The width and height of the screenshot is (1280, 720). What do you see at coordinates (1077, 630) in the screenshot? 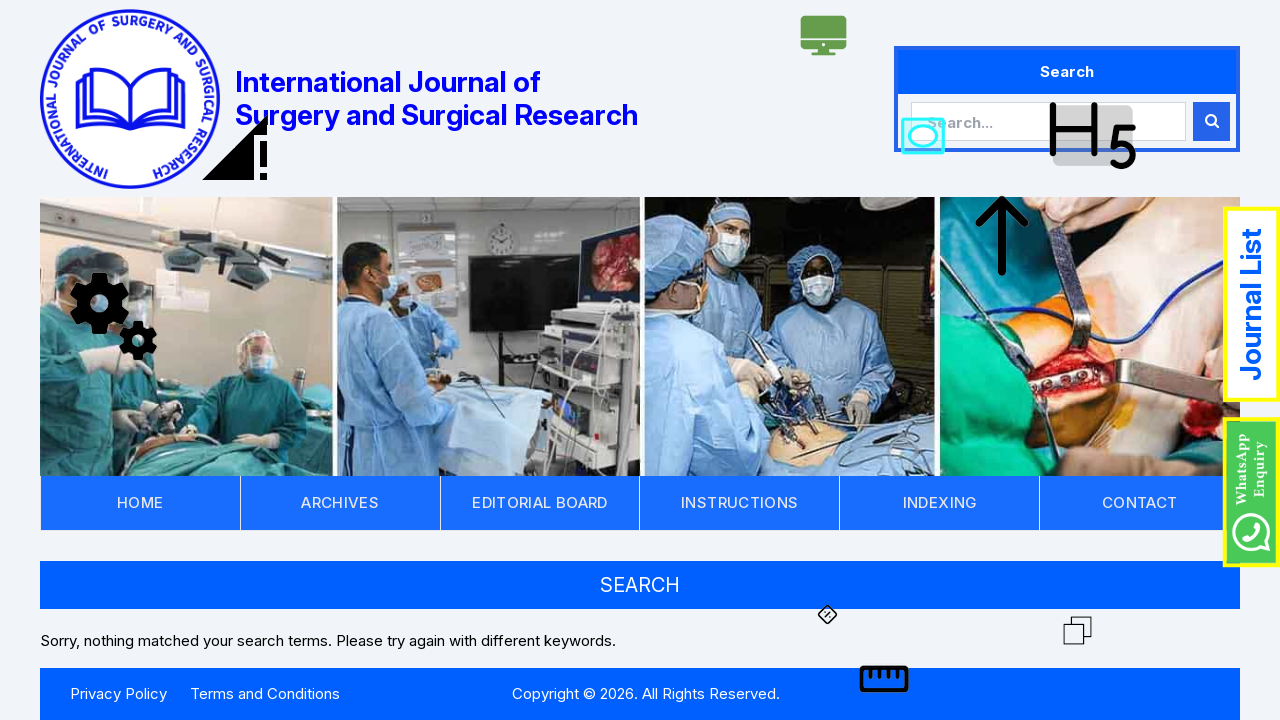
I see `copy to clipboard` at bounding box center [1077, 630].